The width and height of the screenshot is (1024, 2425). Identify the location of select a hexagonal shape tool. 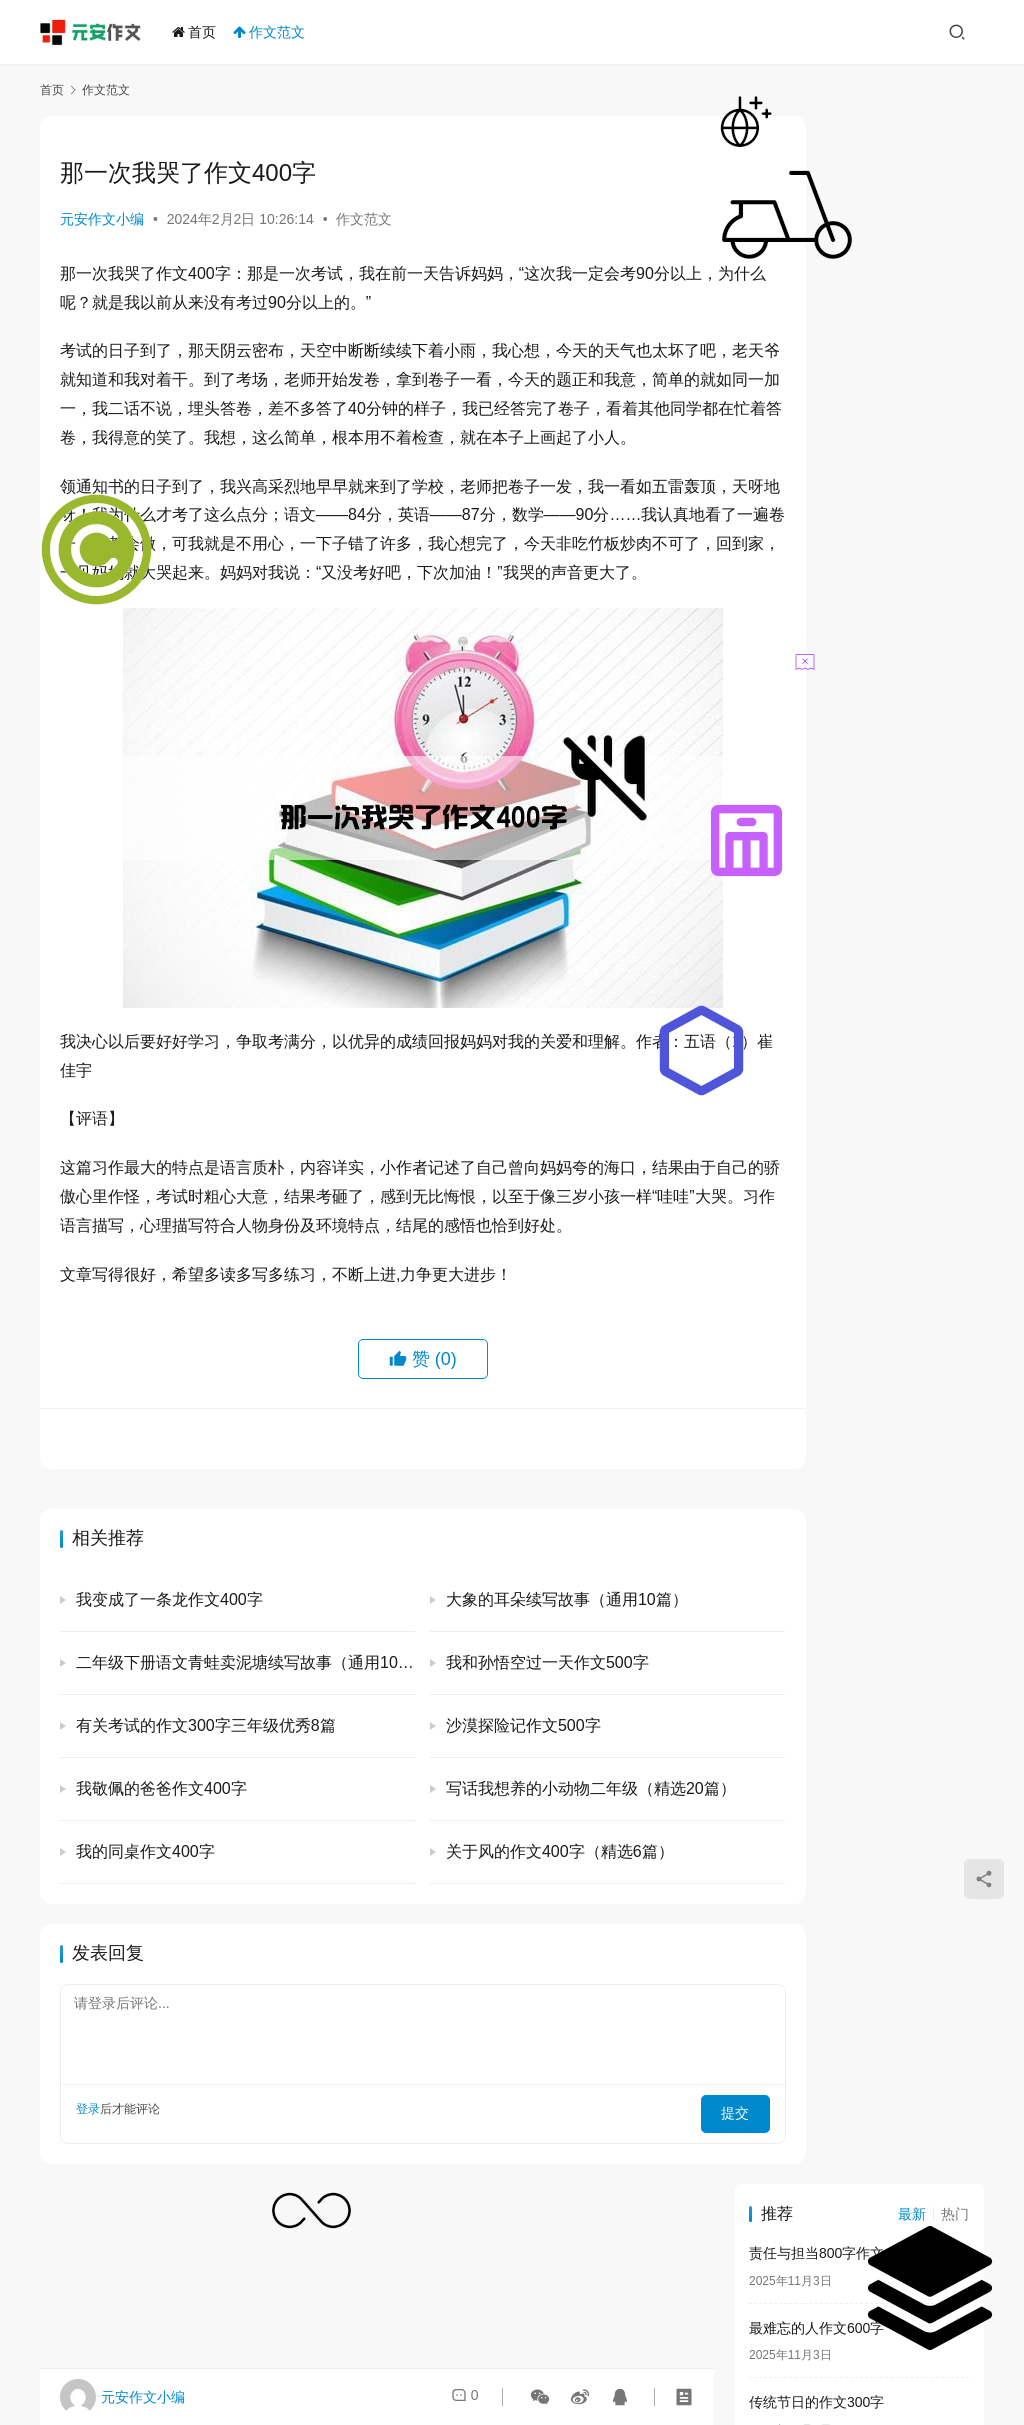
(701, 1050).